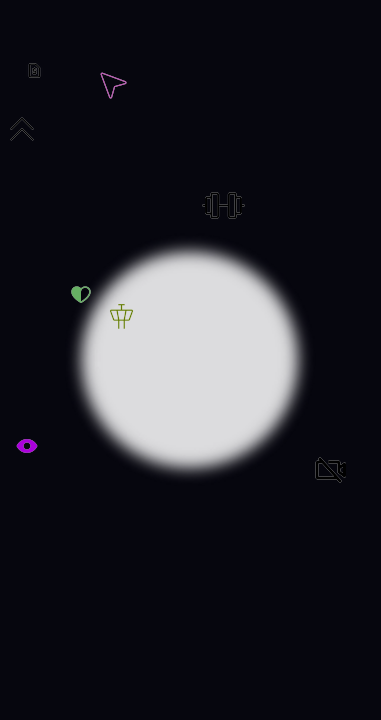 The image size is (381, 720). What do you see at coordinates (330, 470) in the screenshot?
I see `turn off camera or disable video` at bounding box center [330, 470].